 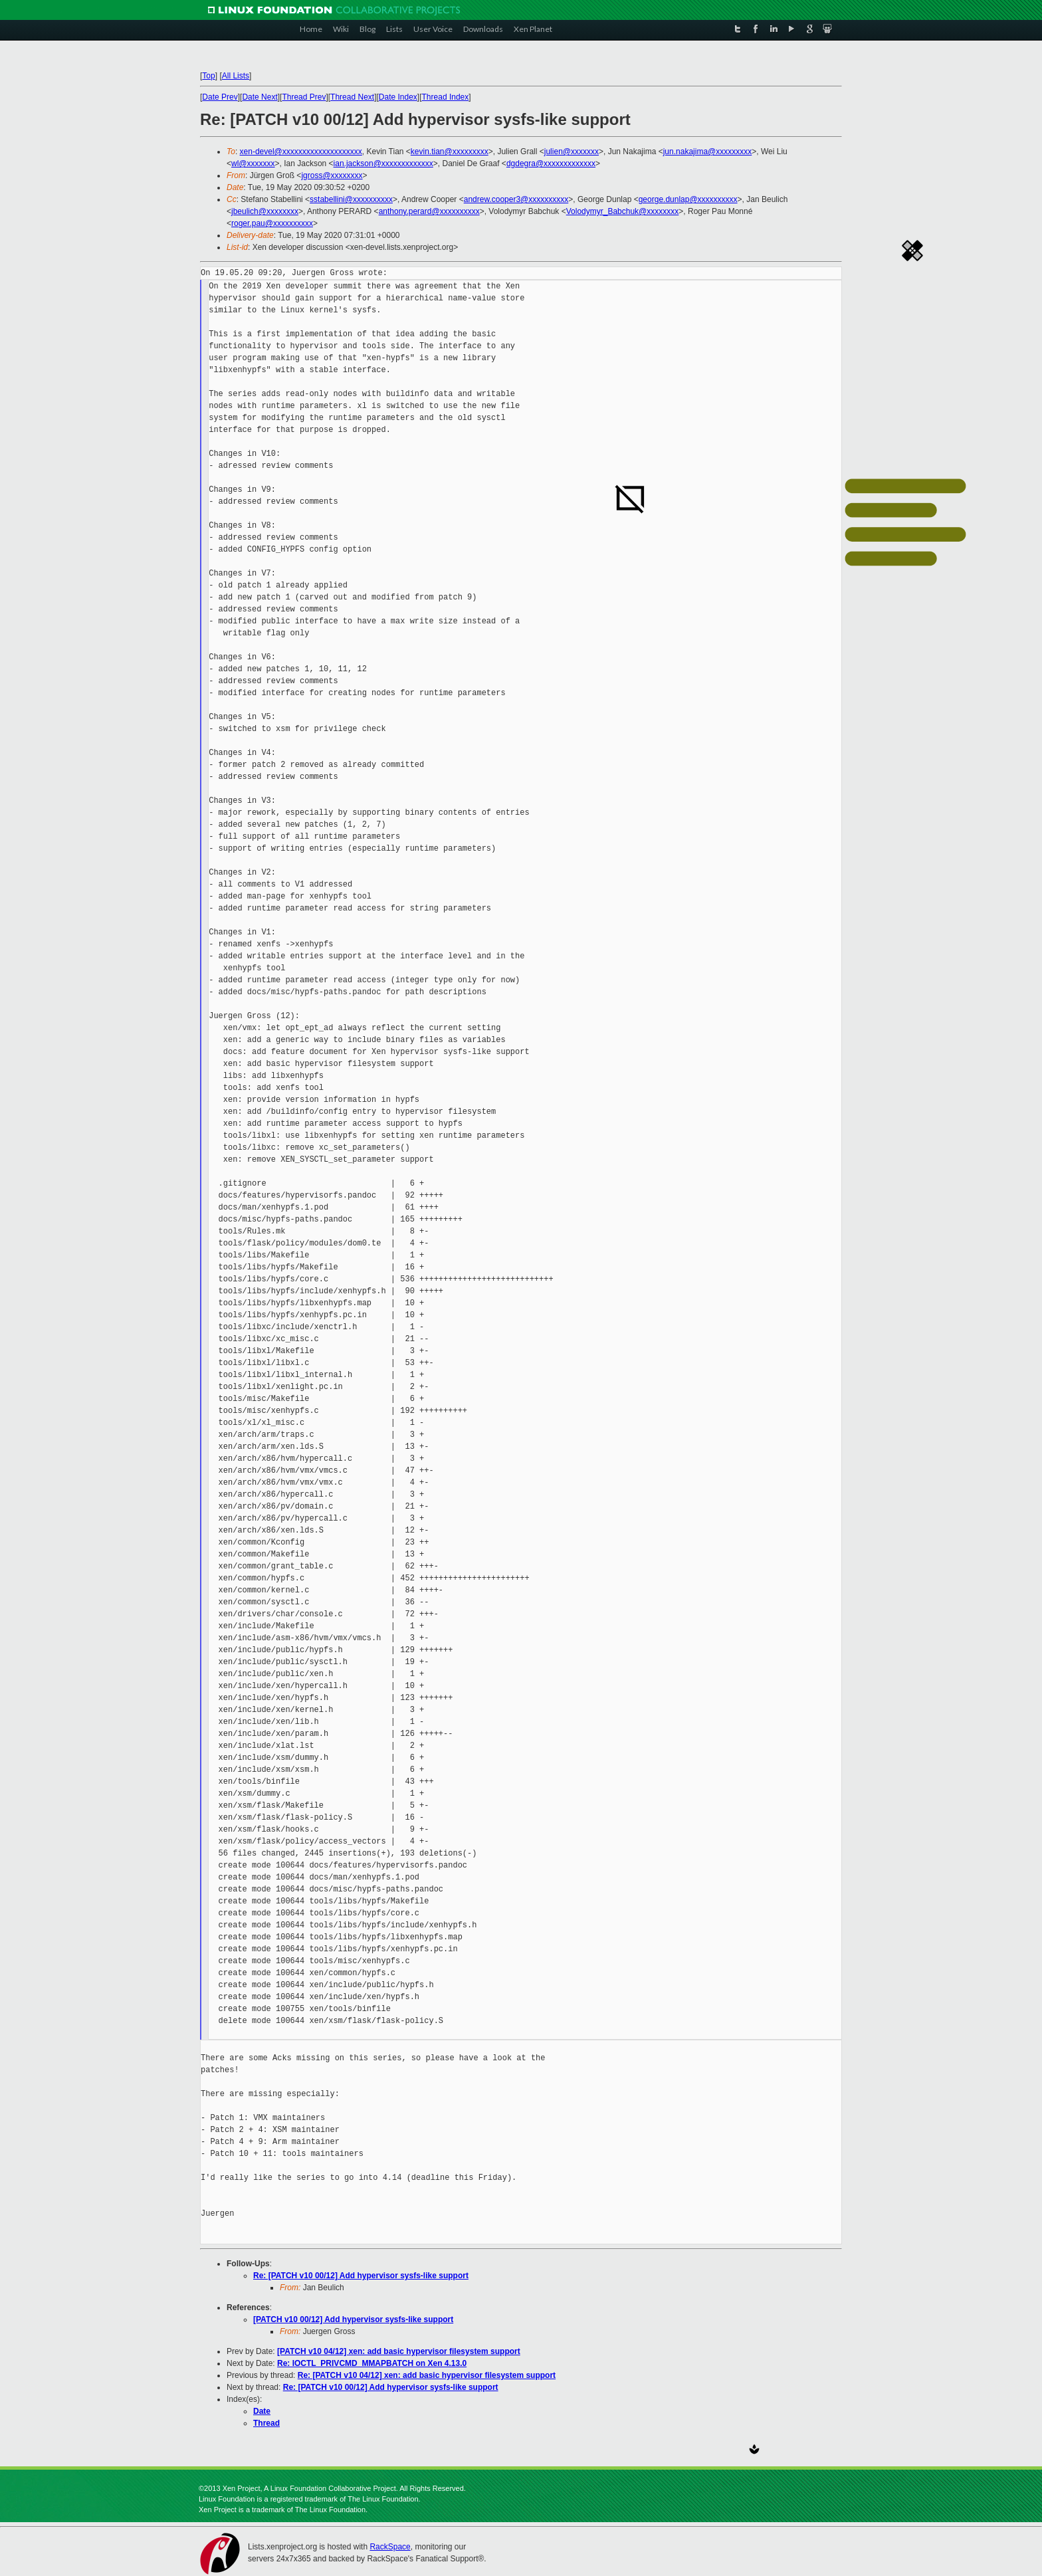 What do you see at coordinates (630, 498) in the screenshot?
I see `indicates browser not supported for this feature` at bounding box center [630, 498].